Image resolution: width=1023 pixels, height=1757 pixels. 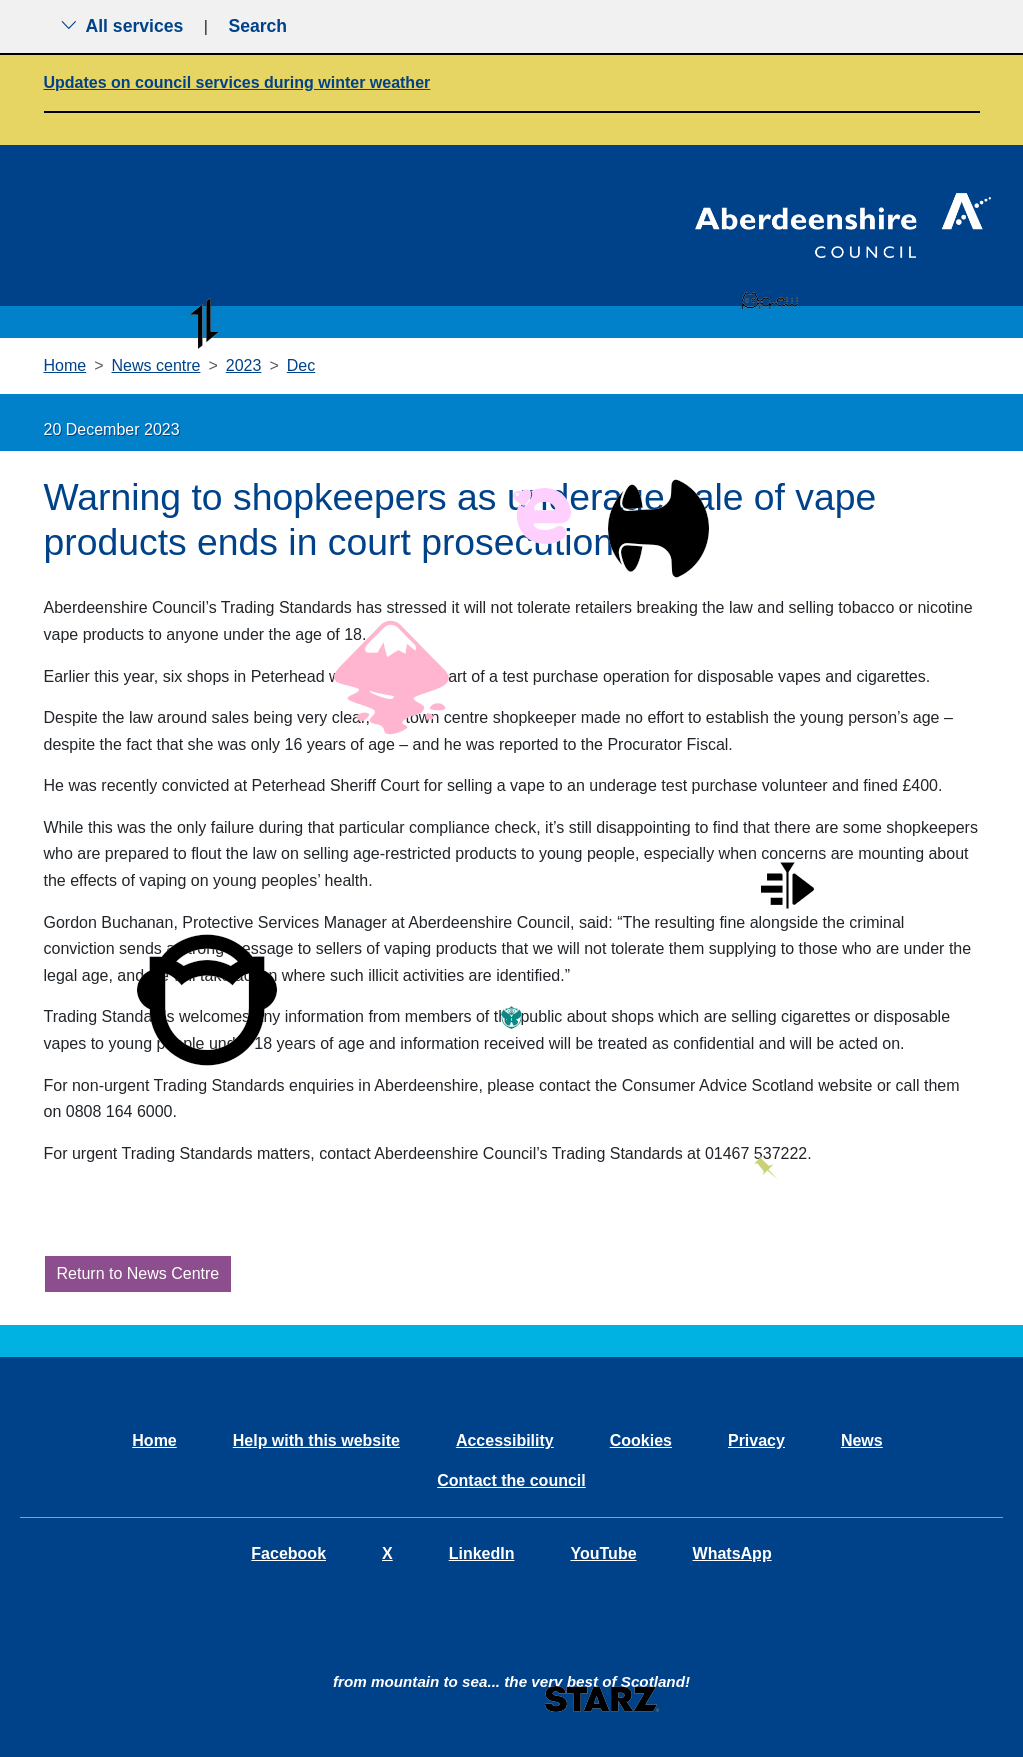 I want to click on open the picrew avatar maker app, so click(x=770, y=301).